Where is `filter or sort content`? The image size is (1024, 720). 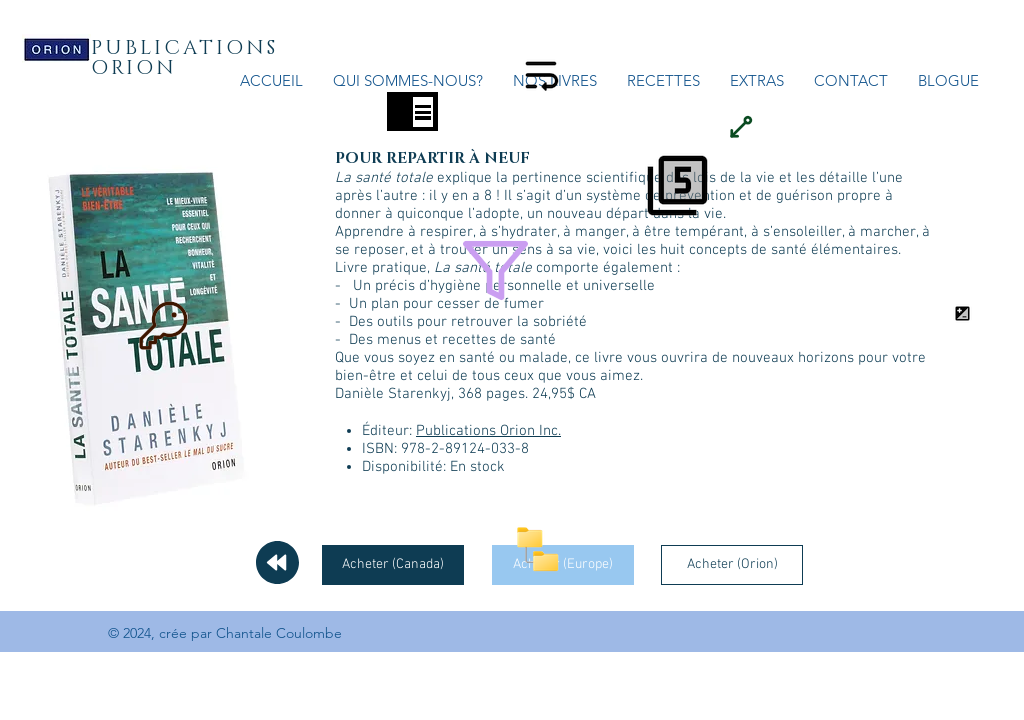
filter or sort content is located at coordinates (495, 270).